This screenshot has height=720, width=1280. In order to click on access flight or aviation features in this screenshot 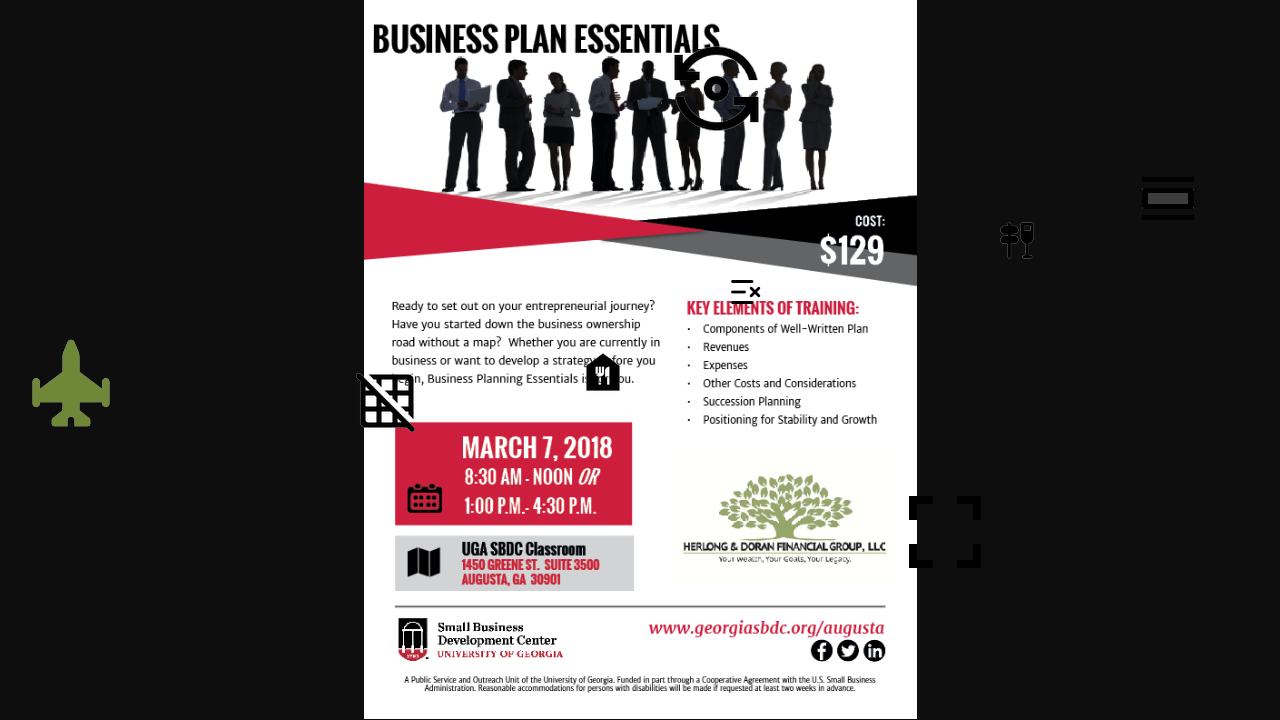, I will do `click(71, 383)`.